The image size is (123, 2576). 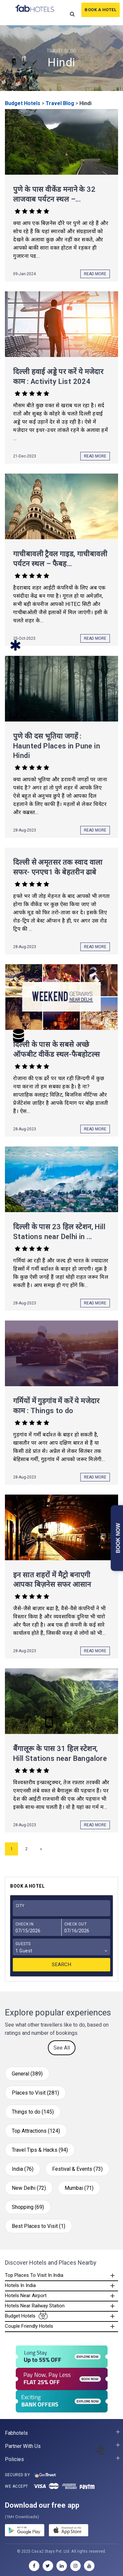 What do you see at coordinates (43, 2315) in the screenshot?
I see `view overlapping categories or sets` at bounding box center [43, 2315].